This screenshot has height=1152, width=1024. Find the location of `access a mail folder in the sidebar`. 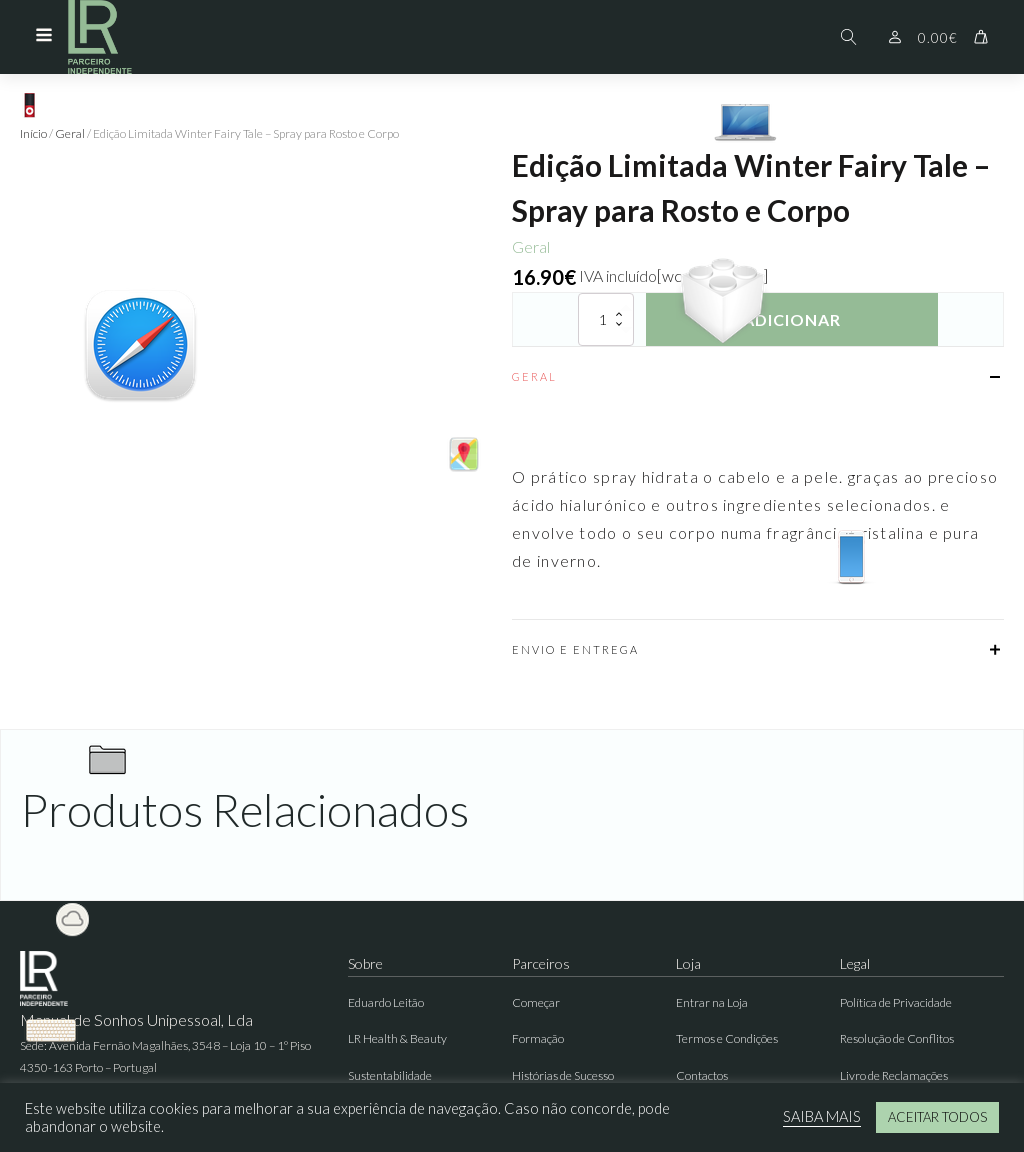

access a mail folder in the sidebar is located at coordinates (107, 759).